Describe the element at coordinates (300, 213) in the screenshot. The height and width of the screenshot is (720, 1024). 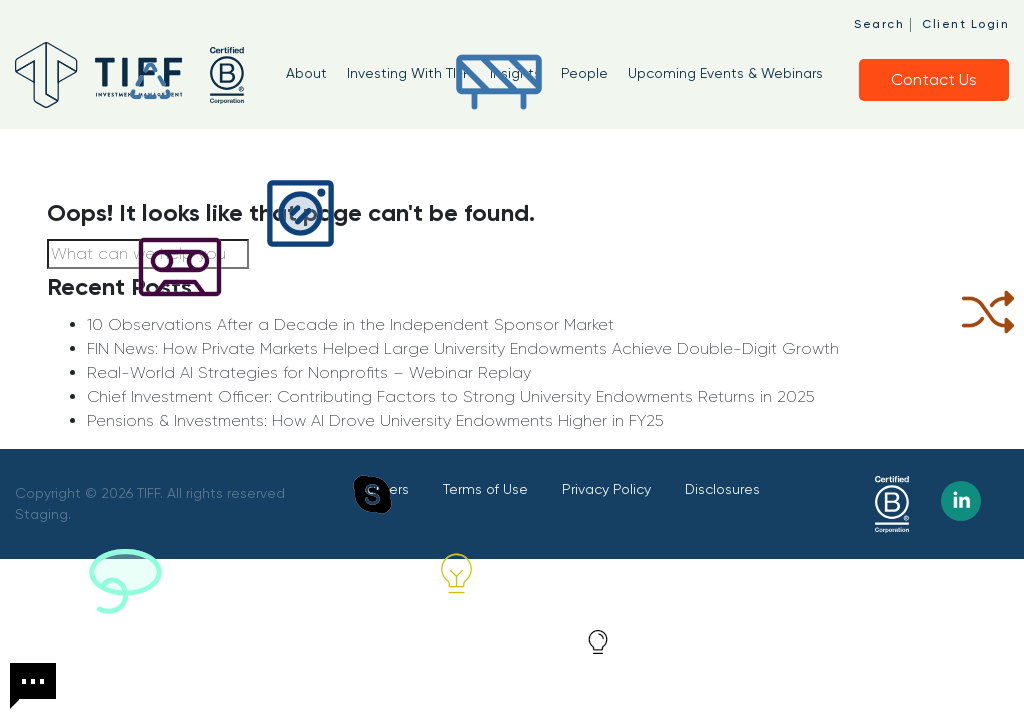
I see `access laundry or appliance settings` at that location.